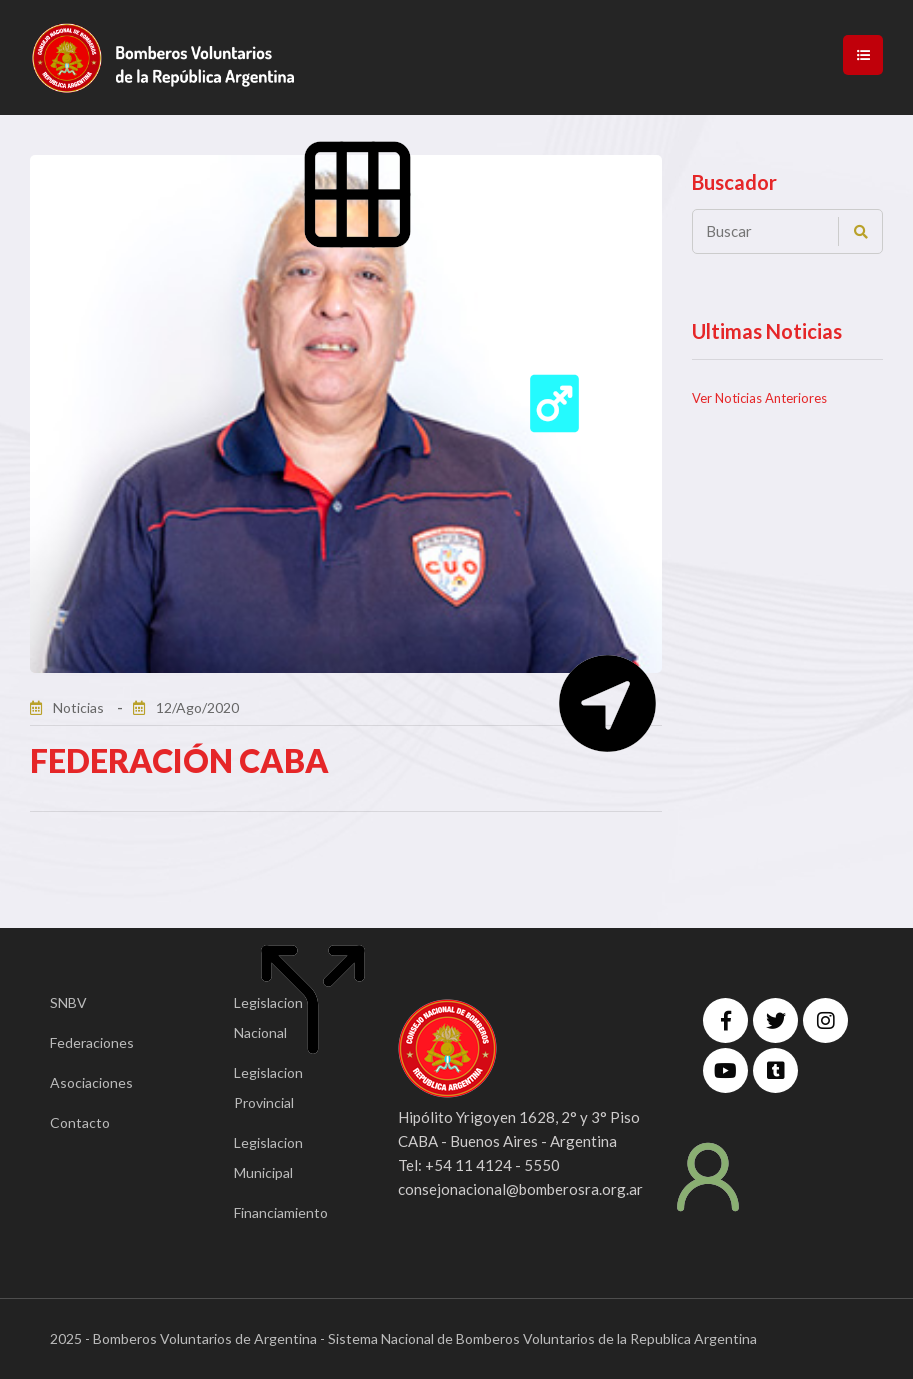 Image resolution: width=913 pixels, height=1379 pixels. Describe the element at coordinates (708, 1177) in the screenshot. I see `view your profile` at that location.